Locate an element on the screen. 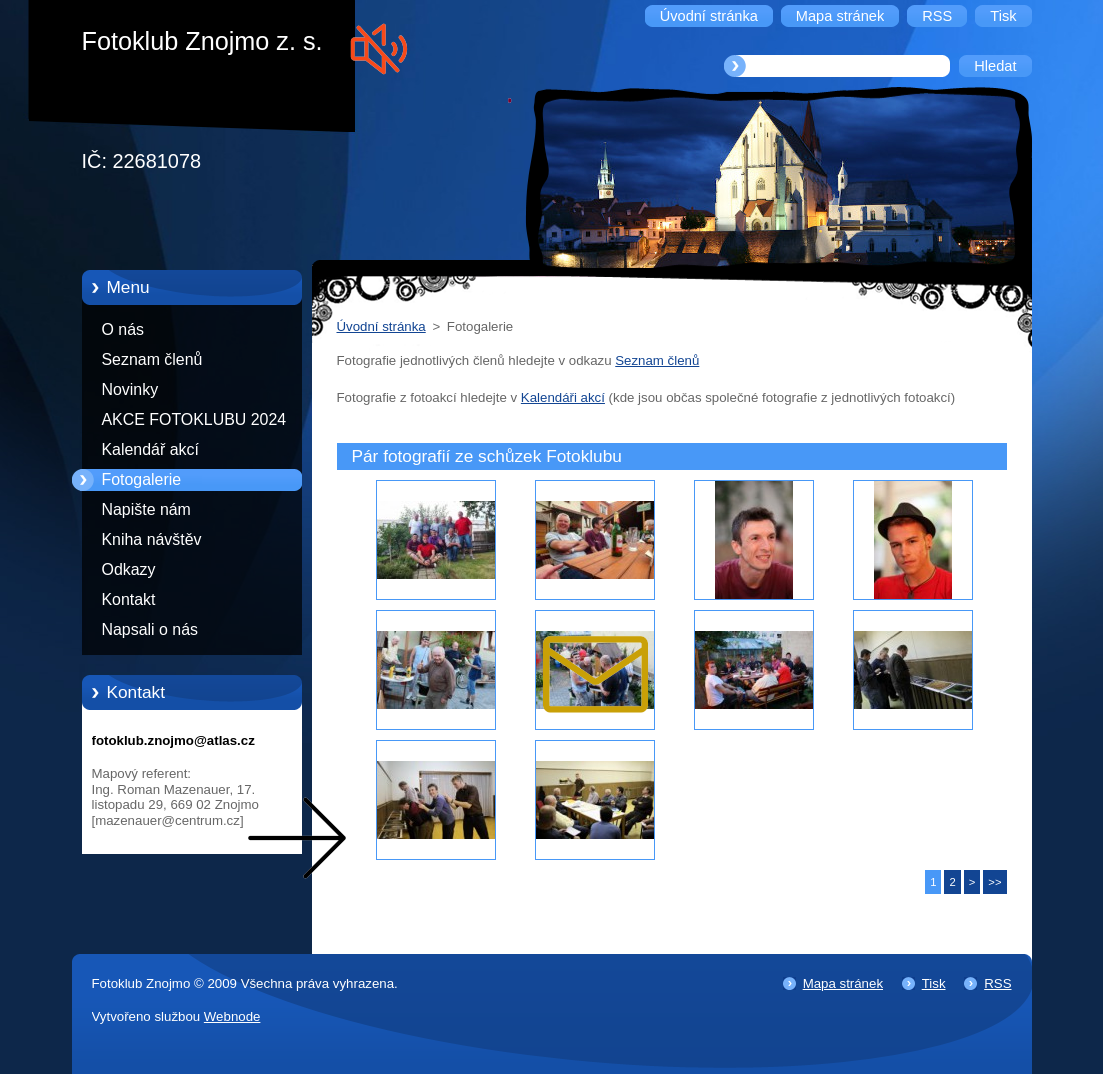 This screenshot has width=1103, height=1074. open your inbox is located at coordinates (595, 675).